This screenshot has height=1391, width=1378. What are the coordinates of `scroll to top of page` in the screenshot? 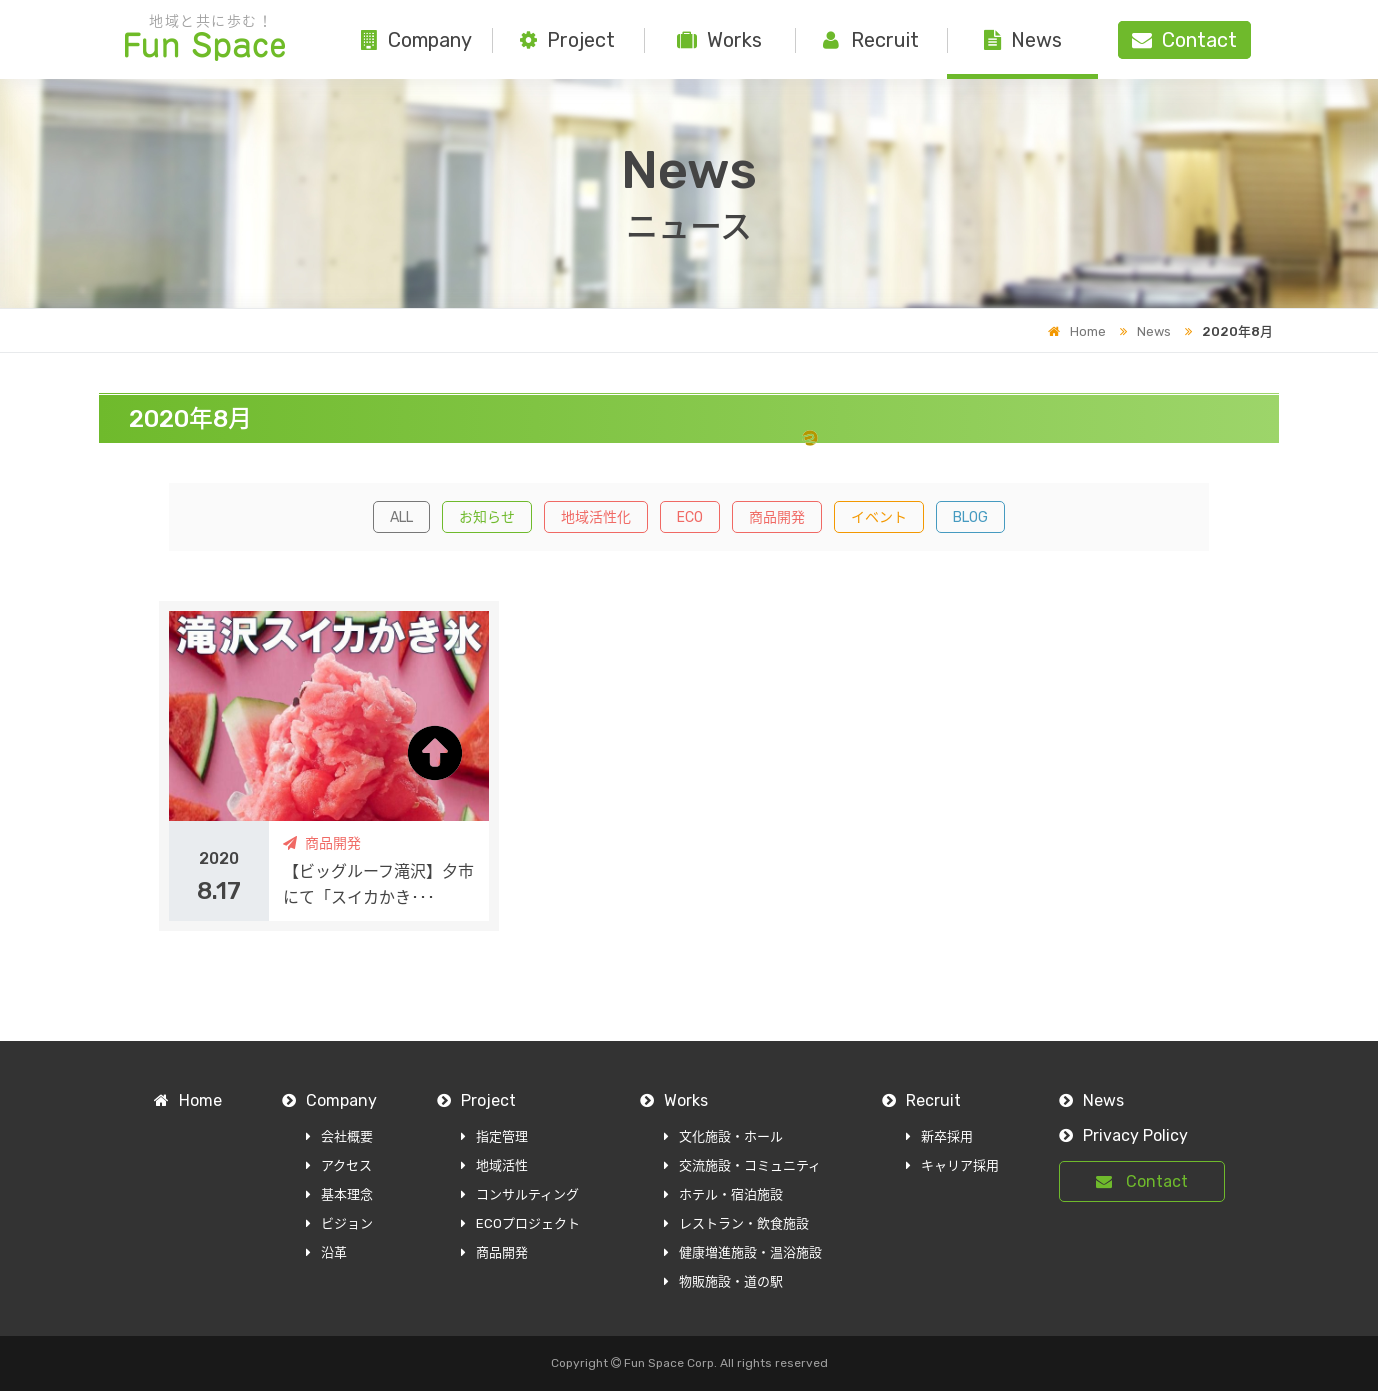 It's located at (435, 753).